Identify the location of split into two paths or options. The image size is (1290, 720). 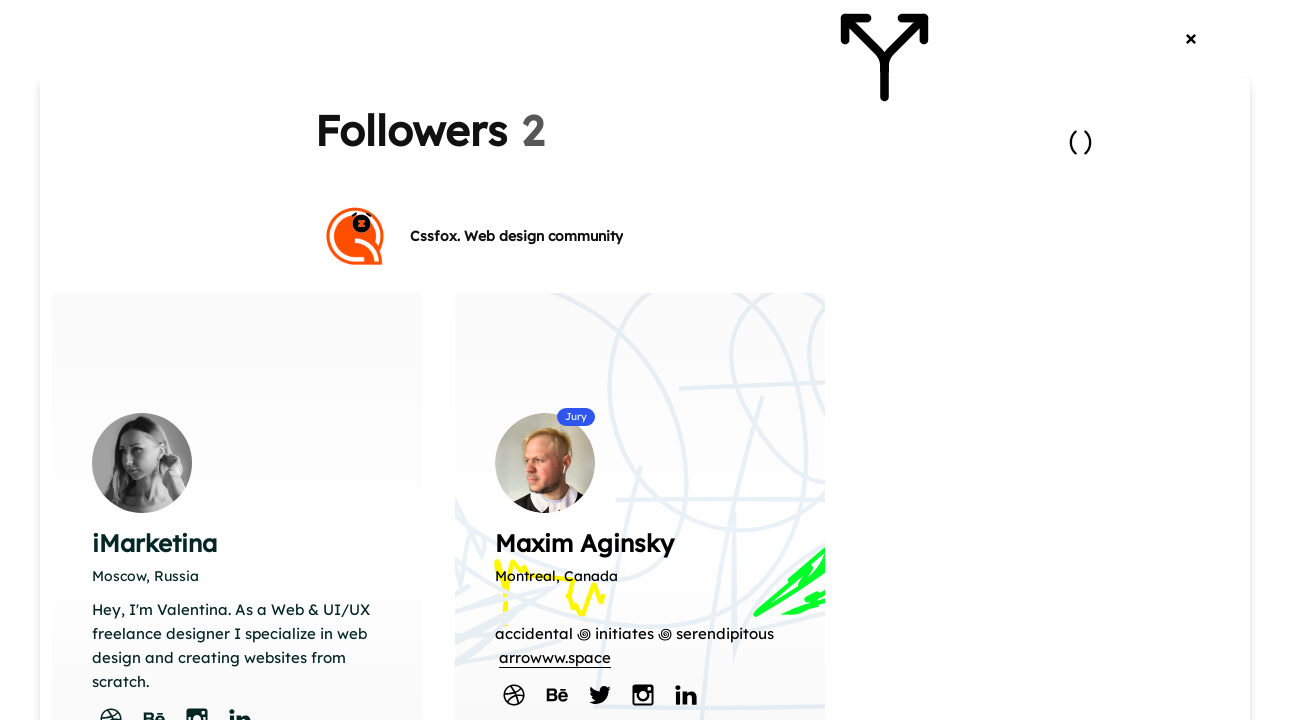
(884, 57).